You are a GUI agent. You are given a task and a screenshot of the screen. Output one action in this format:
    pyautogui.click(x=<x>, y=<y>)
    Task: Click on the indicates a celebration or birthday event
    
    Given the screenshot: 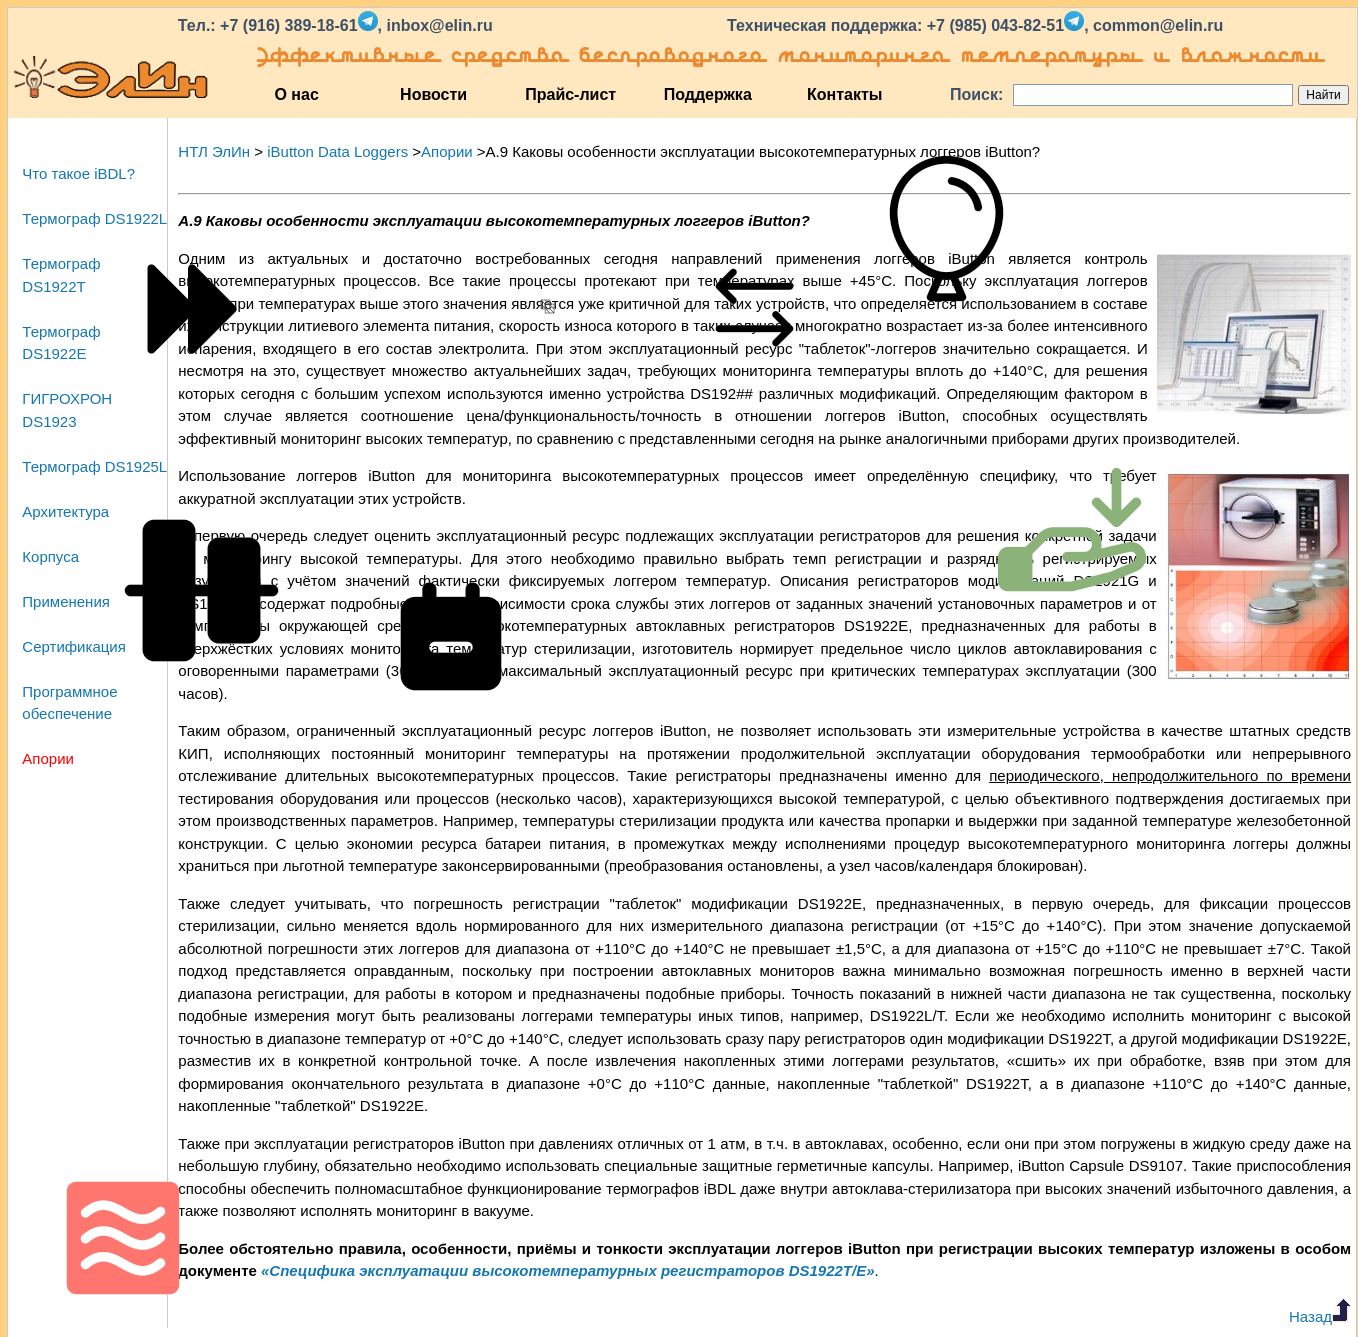 What is the action you would take?
    pyautogui.click(x=946, y=228)
    